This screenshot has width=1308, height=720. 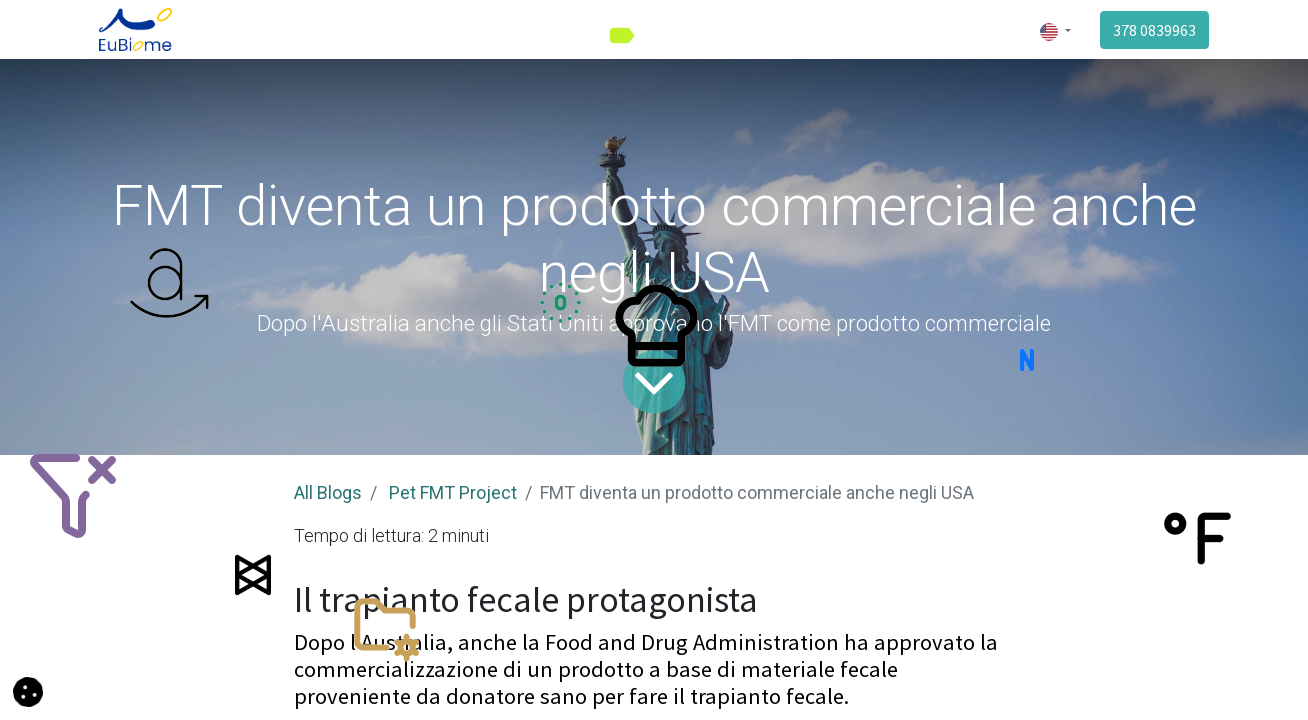 What do you see at coordinates (1027, 360) in the screenshot?
I see `indicates an item starting with the letter n` at bounding box center [1027, 360].